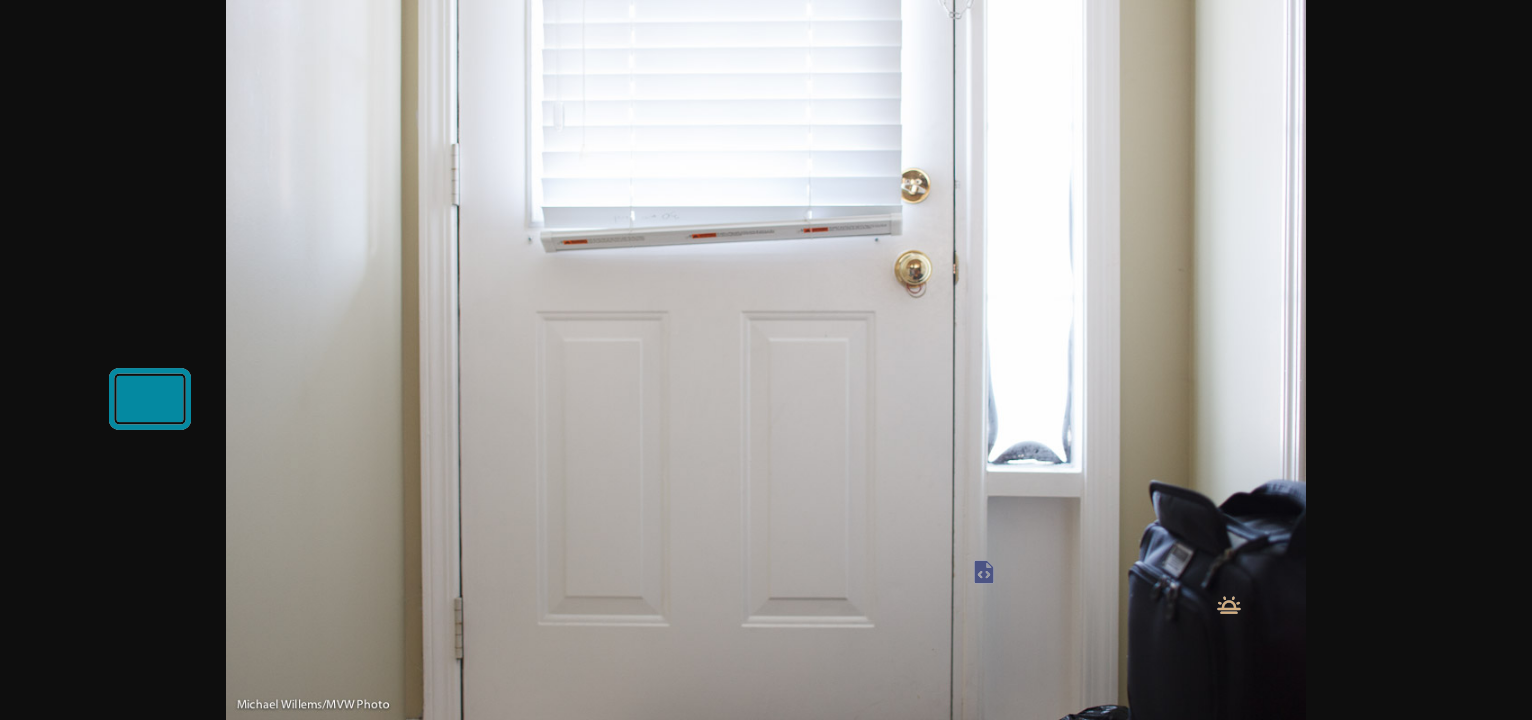 This screenshot has width=1532, height=720. I want to click on view source code file, so click(984, 572).